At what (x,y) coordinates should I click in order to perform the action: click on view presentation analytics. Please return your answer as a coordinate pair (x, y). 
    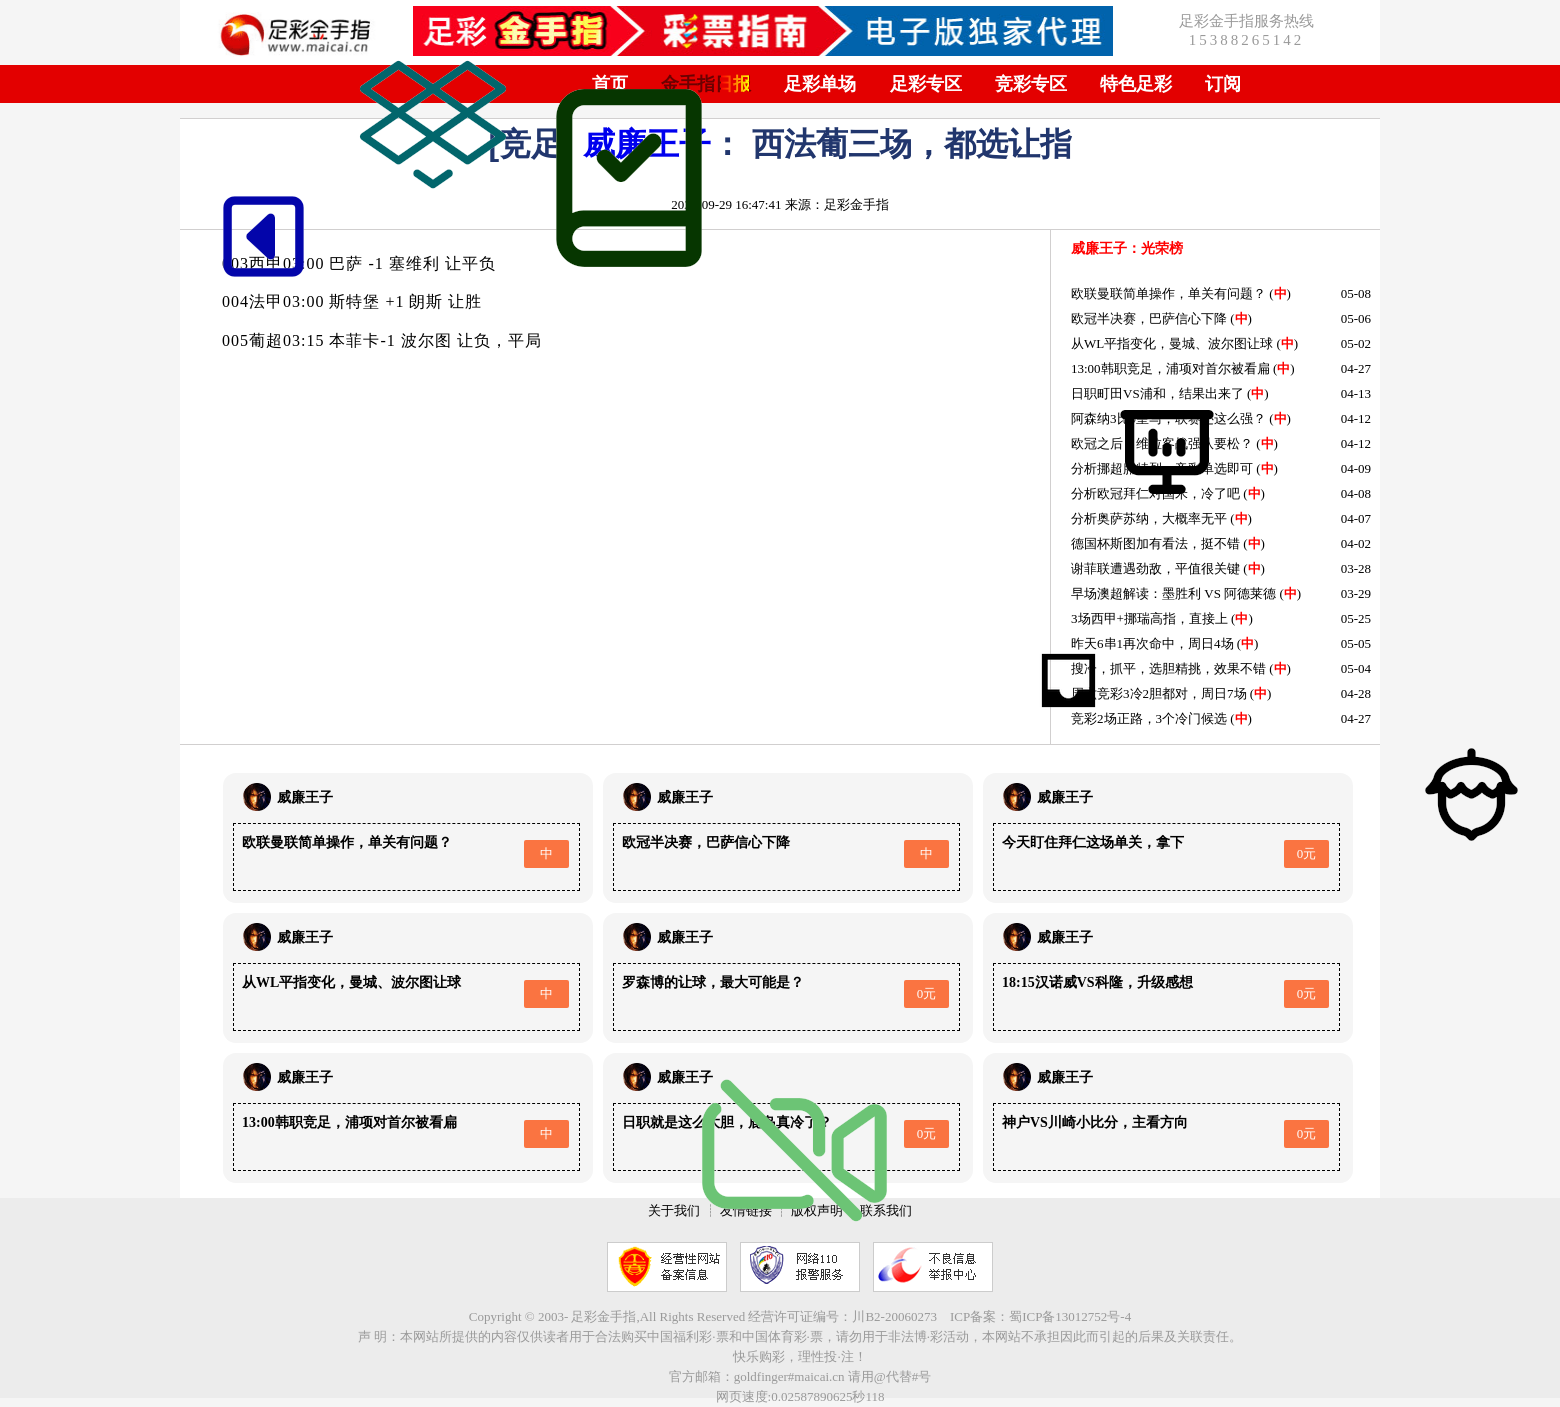
    Looking at the image, I should click on (1167, 452).